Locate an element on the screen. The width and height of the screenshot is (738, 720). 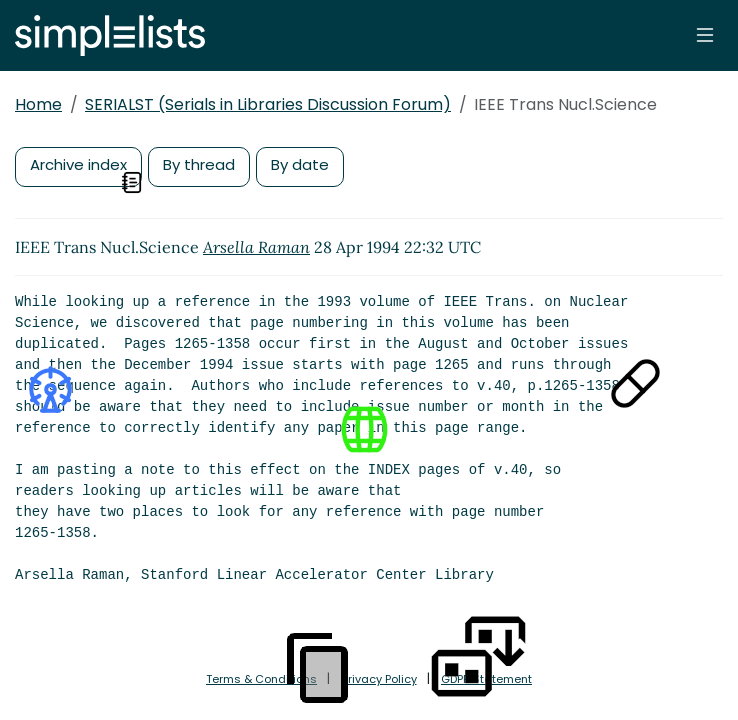
copy to clipboard is located at coordinates (319, 668).